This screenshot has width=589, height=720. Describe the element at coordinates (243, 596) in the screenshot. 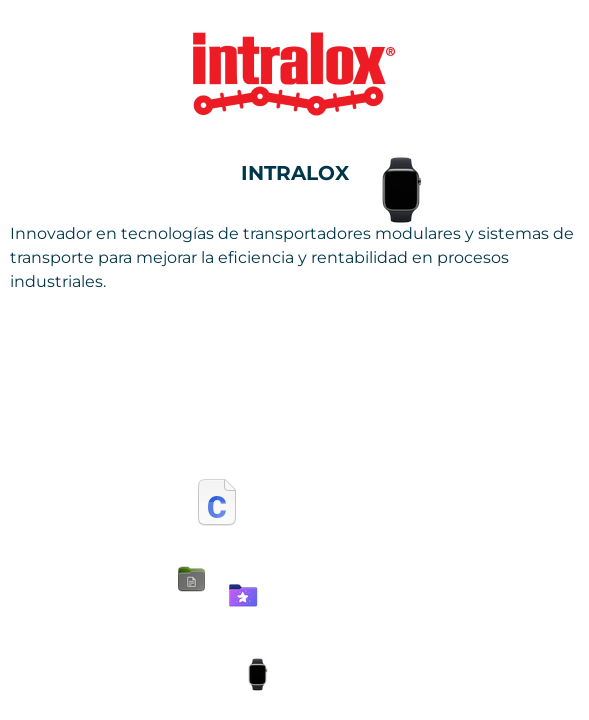

I see `open telegram premium files folder` at that location.